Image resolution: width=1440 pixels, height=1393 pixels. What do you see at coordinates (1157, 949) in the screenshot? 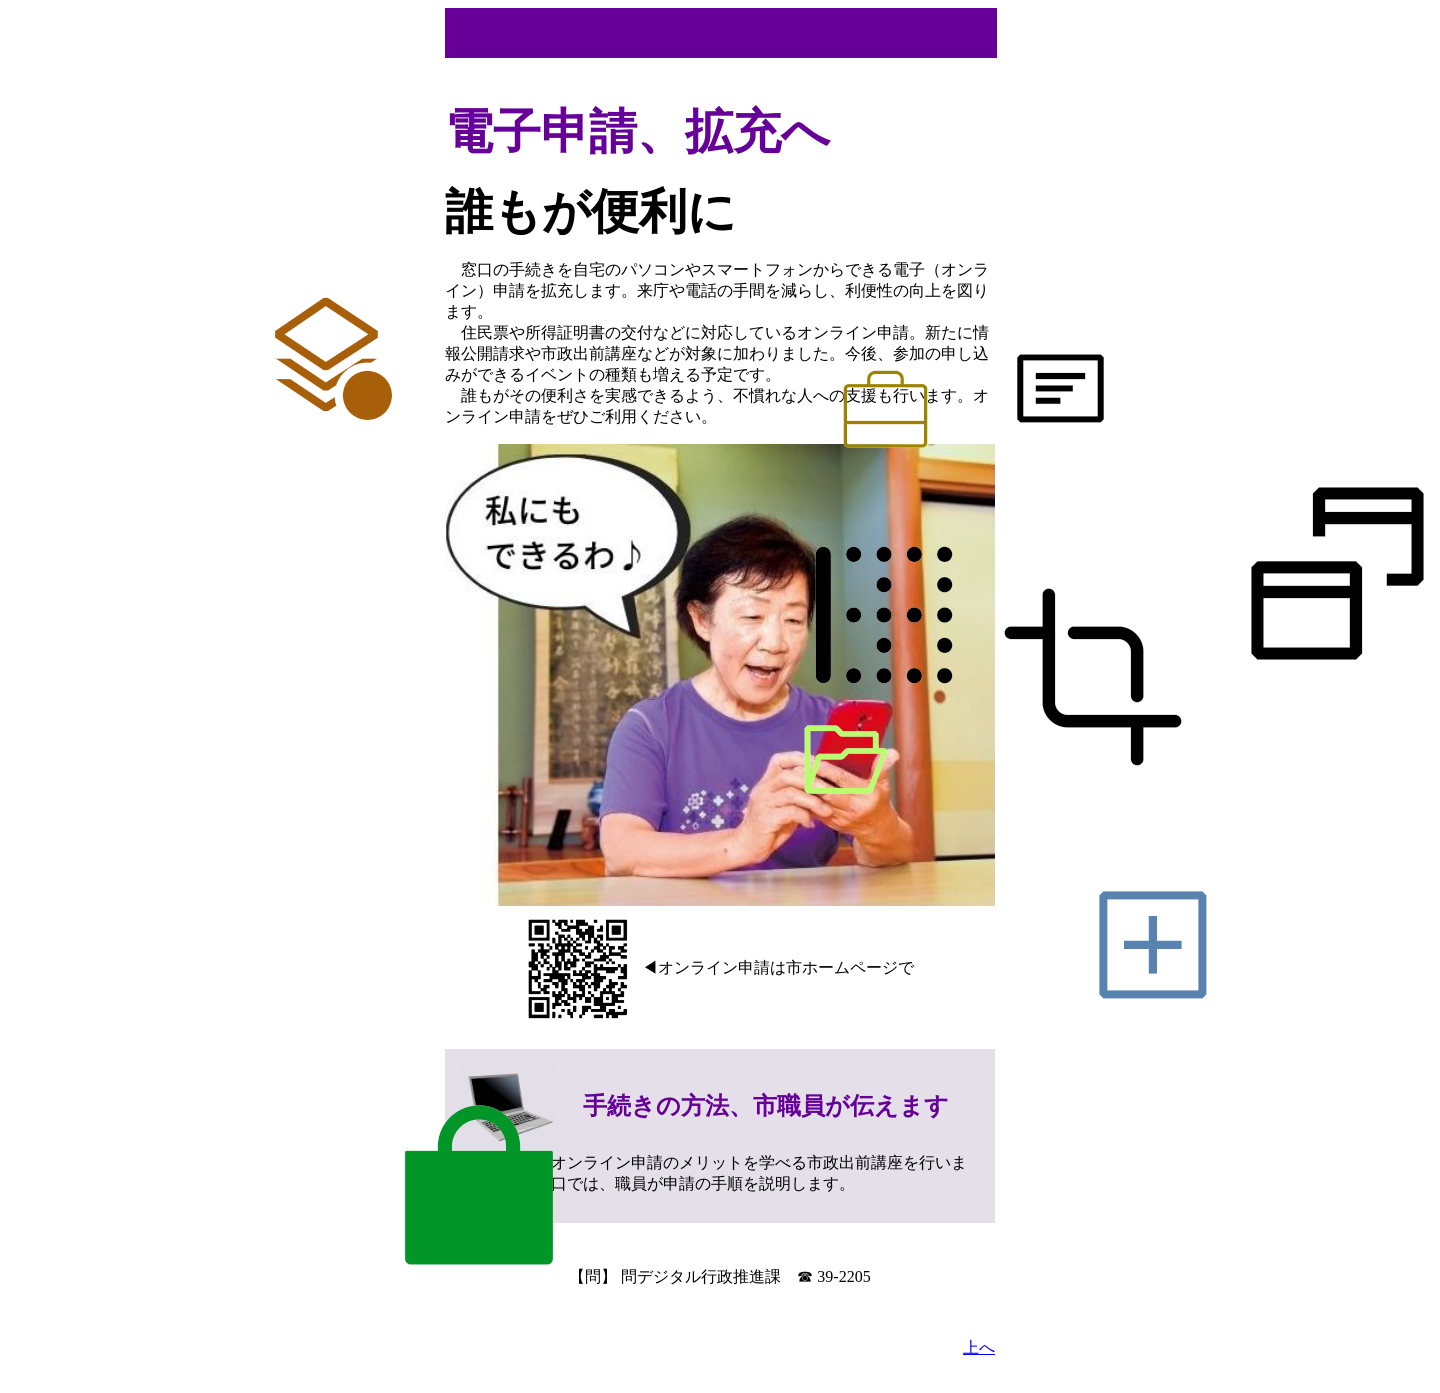
I see `add a new file or item` at bounding box center [1157, 949].